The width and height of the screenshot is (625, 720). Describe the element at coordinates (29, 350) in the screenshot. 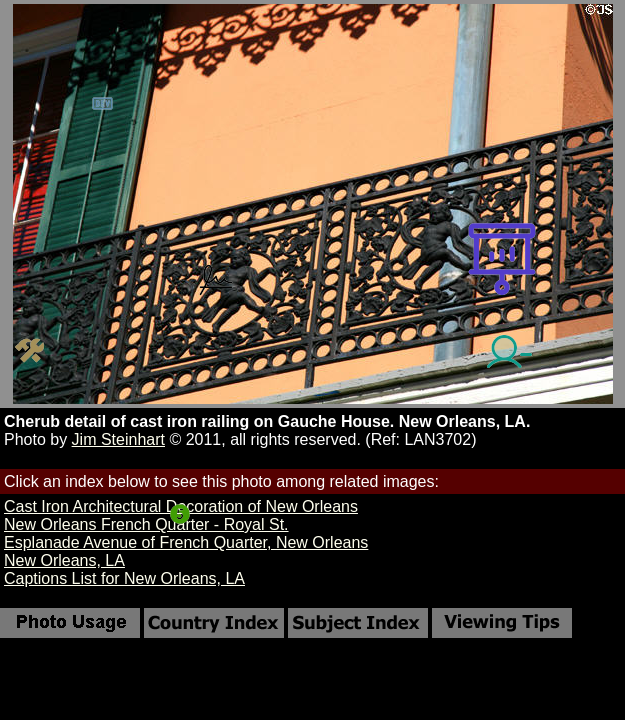

I see `access settings or configuration options` at that location.